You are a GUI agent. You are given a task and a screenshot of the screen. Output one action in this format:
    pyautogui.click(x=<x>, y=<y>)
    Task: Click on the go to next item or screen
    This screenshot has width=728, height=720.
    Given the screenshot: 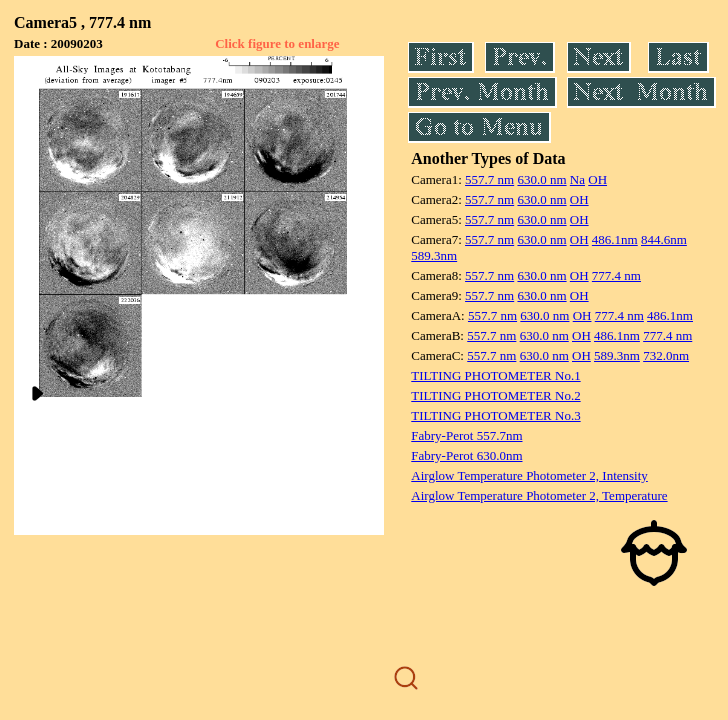 What is the action you would take?
    pyautogui.click(x=36, y=393)
    